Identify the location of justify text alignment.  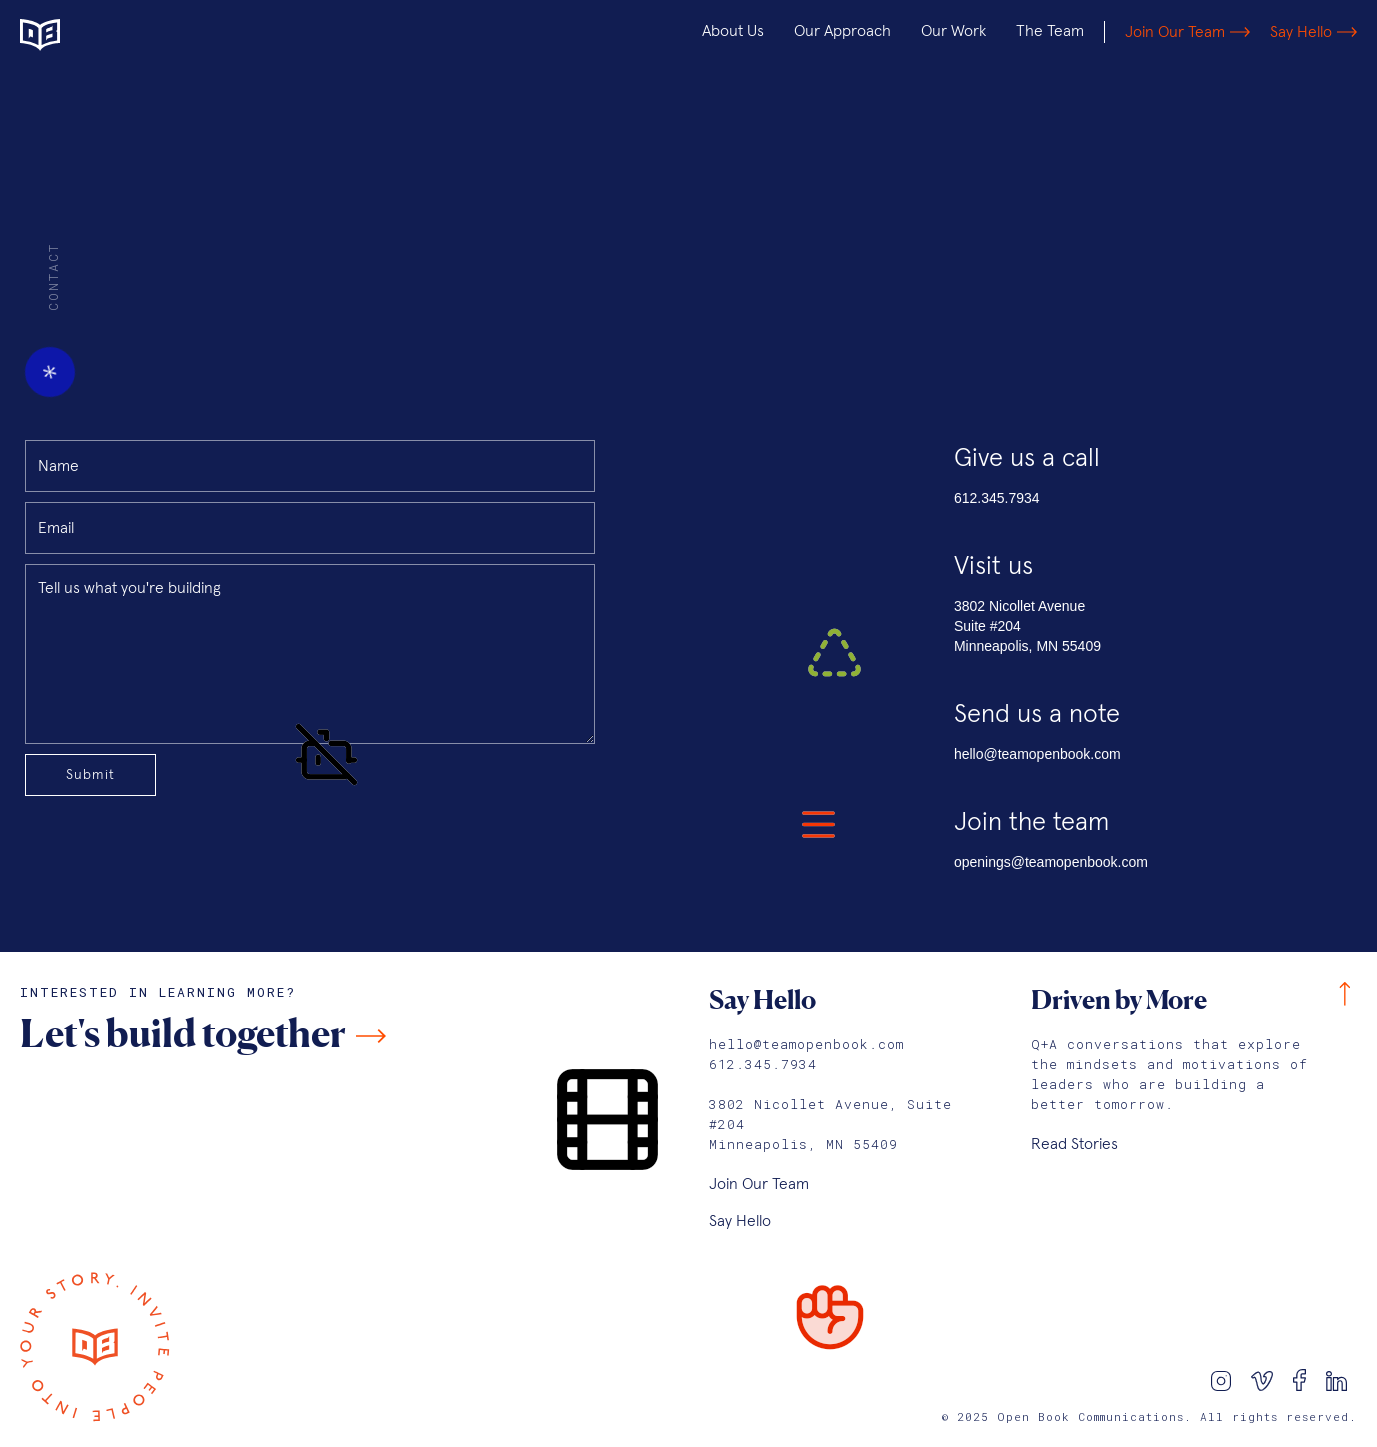
(818, 824).